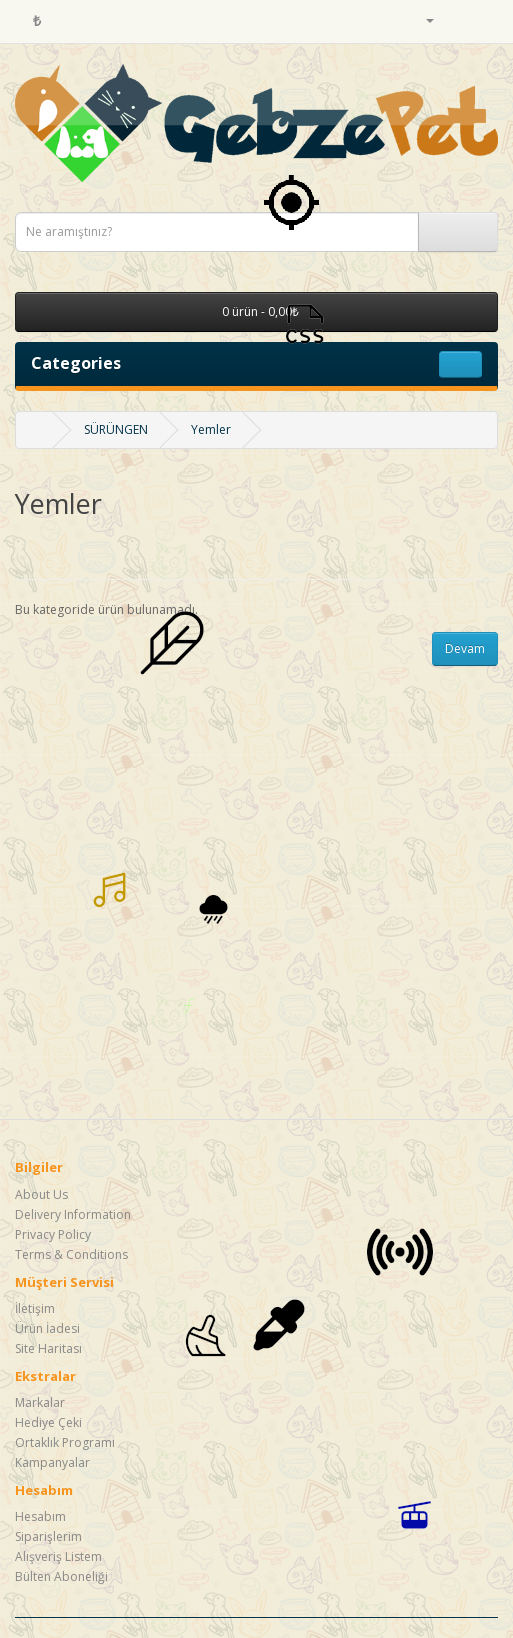  What do you see at coordinates (111, 890) in the screenshot?
I see `access music library or player` at bounding box center [111, 890].